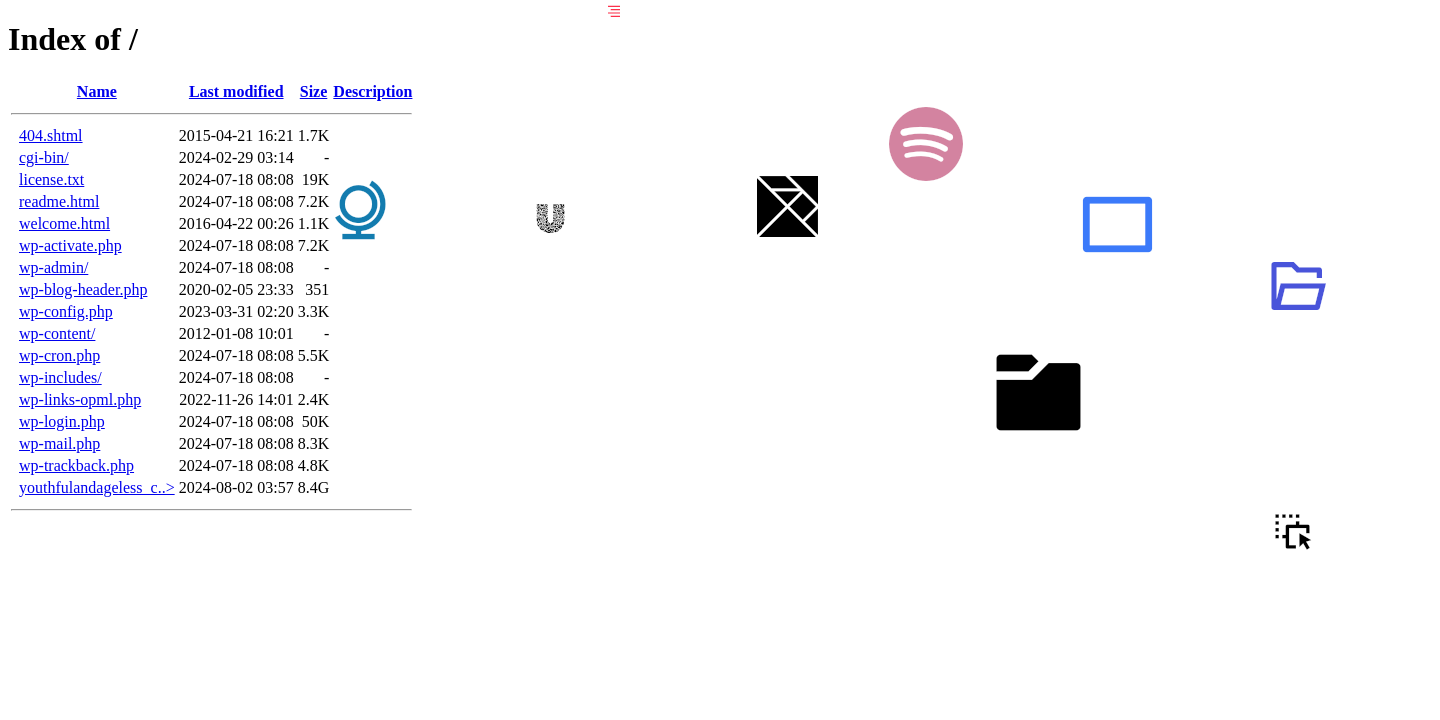  What do you see at coordinates (550, 218) in the screenshot?
I see `unilever brand logo` at bounding box center [550, 218].